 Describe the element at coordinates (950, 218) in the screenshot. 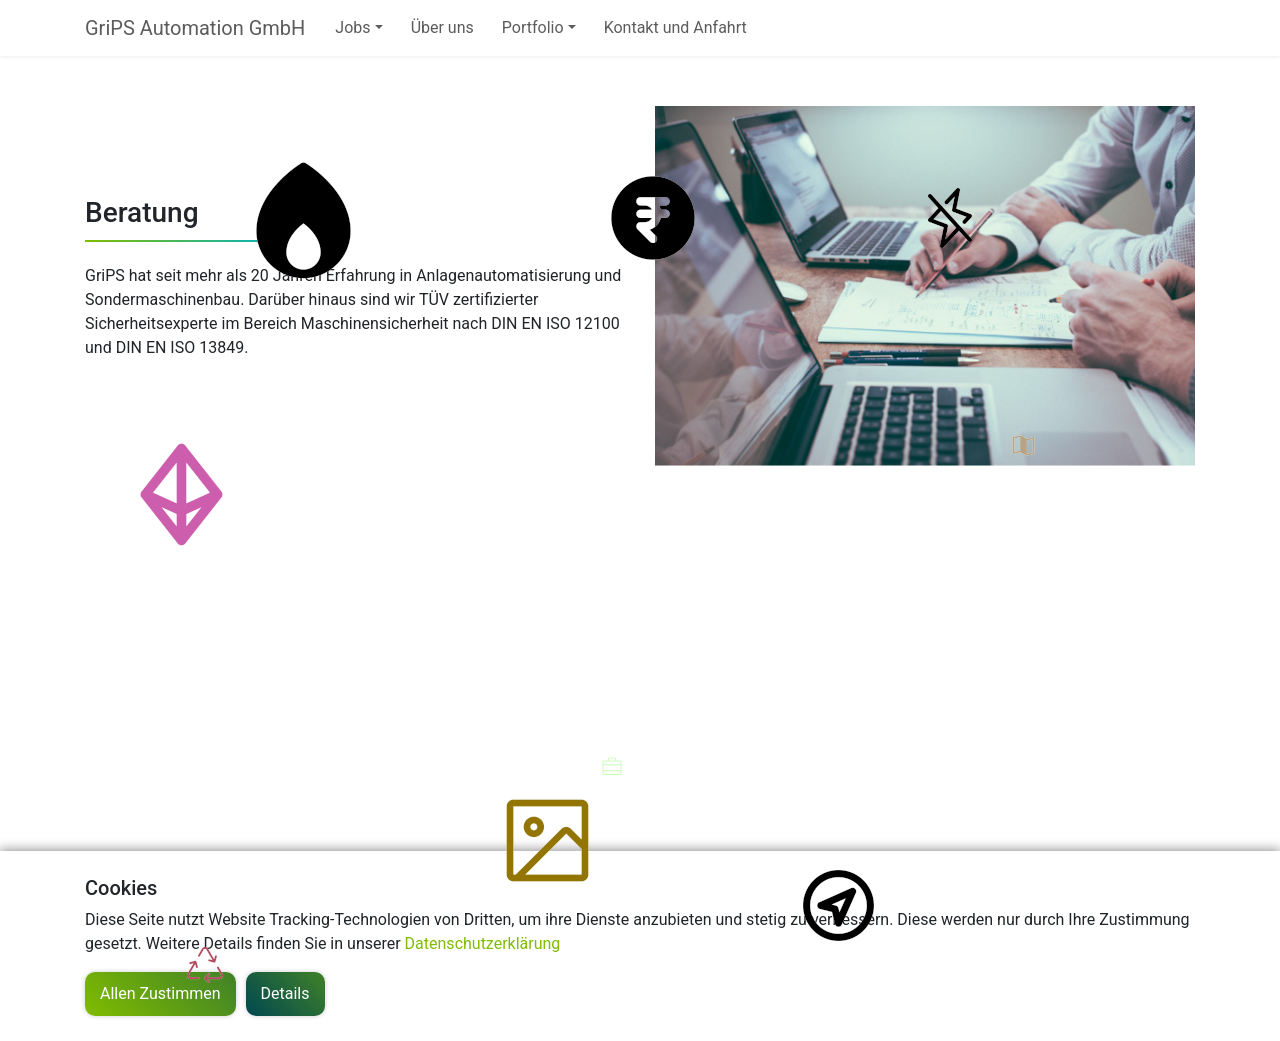

I see `disable flash or lightning mode` at that location.